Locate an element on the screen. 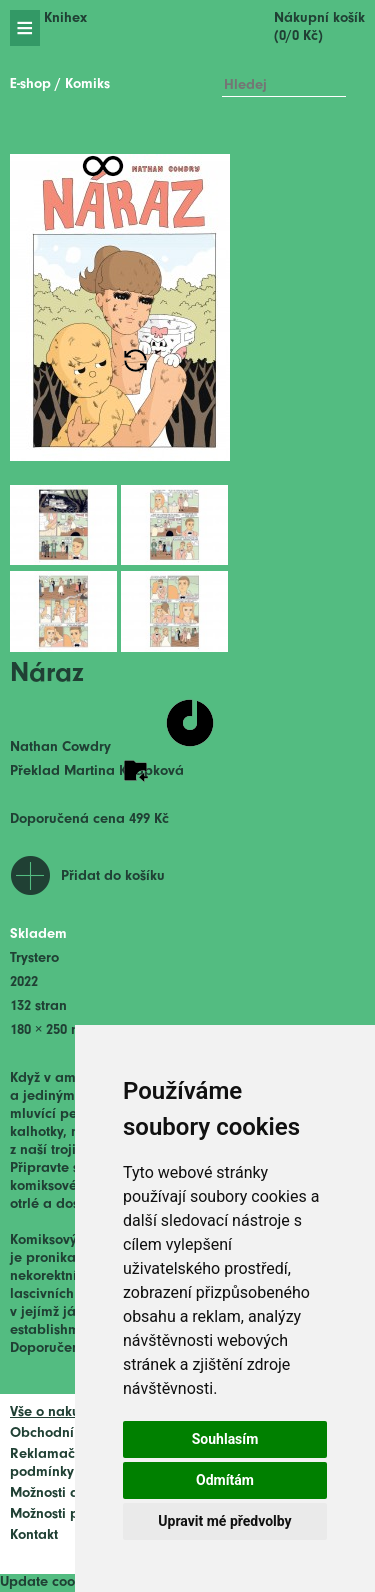 The width and height of the screenshot is (375, 1592). play or access music library is located at coordinates (190, 723).